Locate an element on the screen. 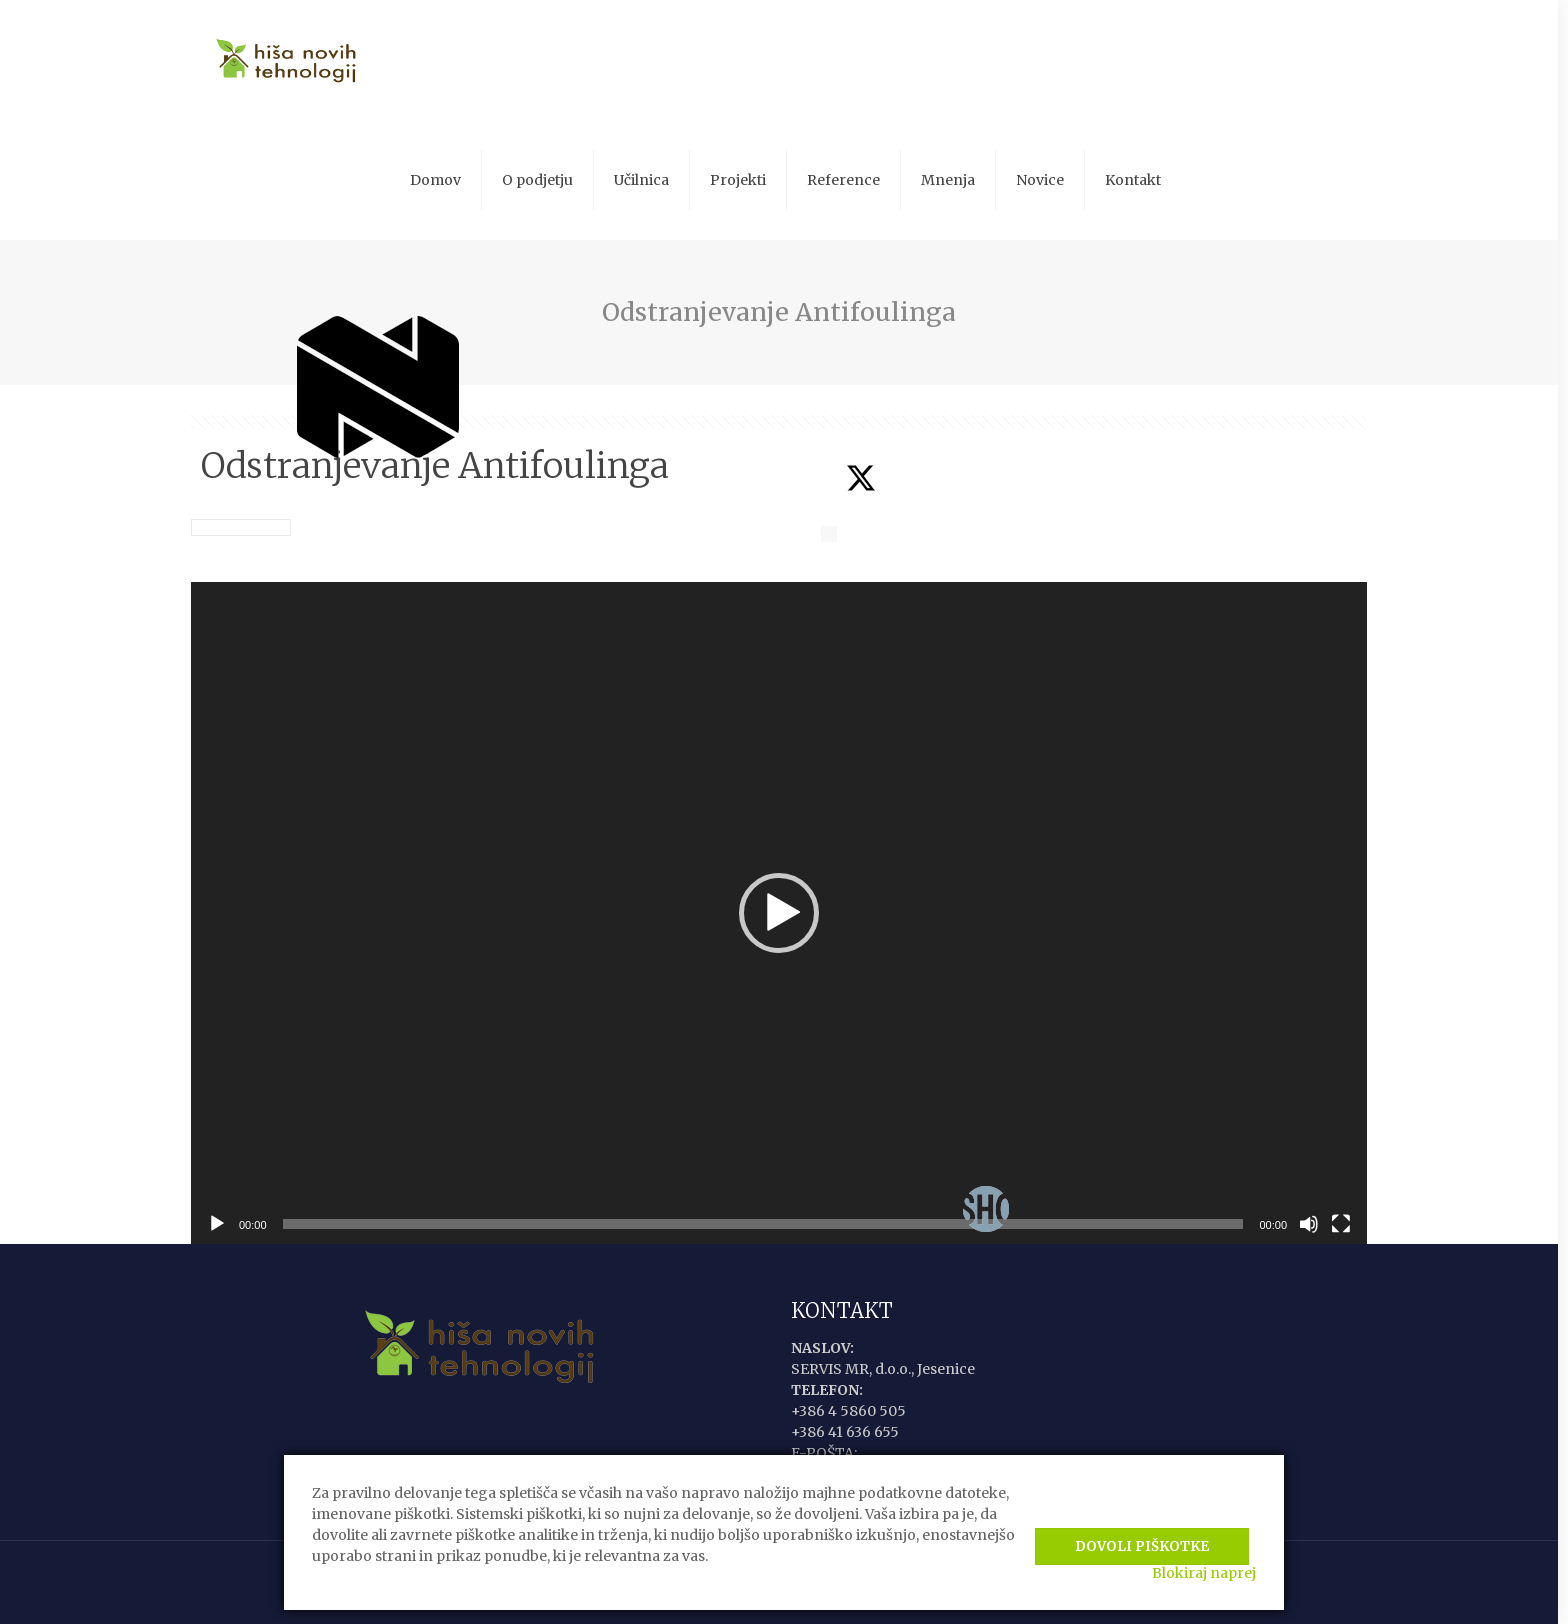  showtime streaming service logo is located at coordinates (986, 1209).